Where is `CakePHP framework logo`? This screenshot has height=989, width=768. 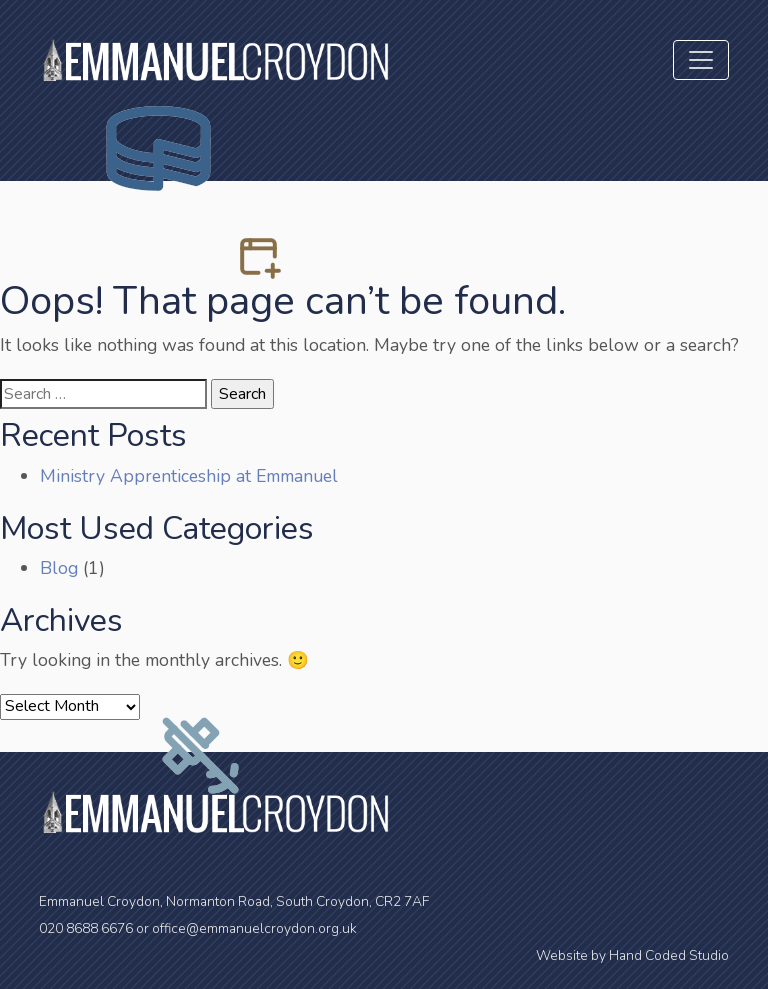 CakePHP framework logo is located at coordinates (158, 148).